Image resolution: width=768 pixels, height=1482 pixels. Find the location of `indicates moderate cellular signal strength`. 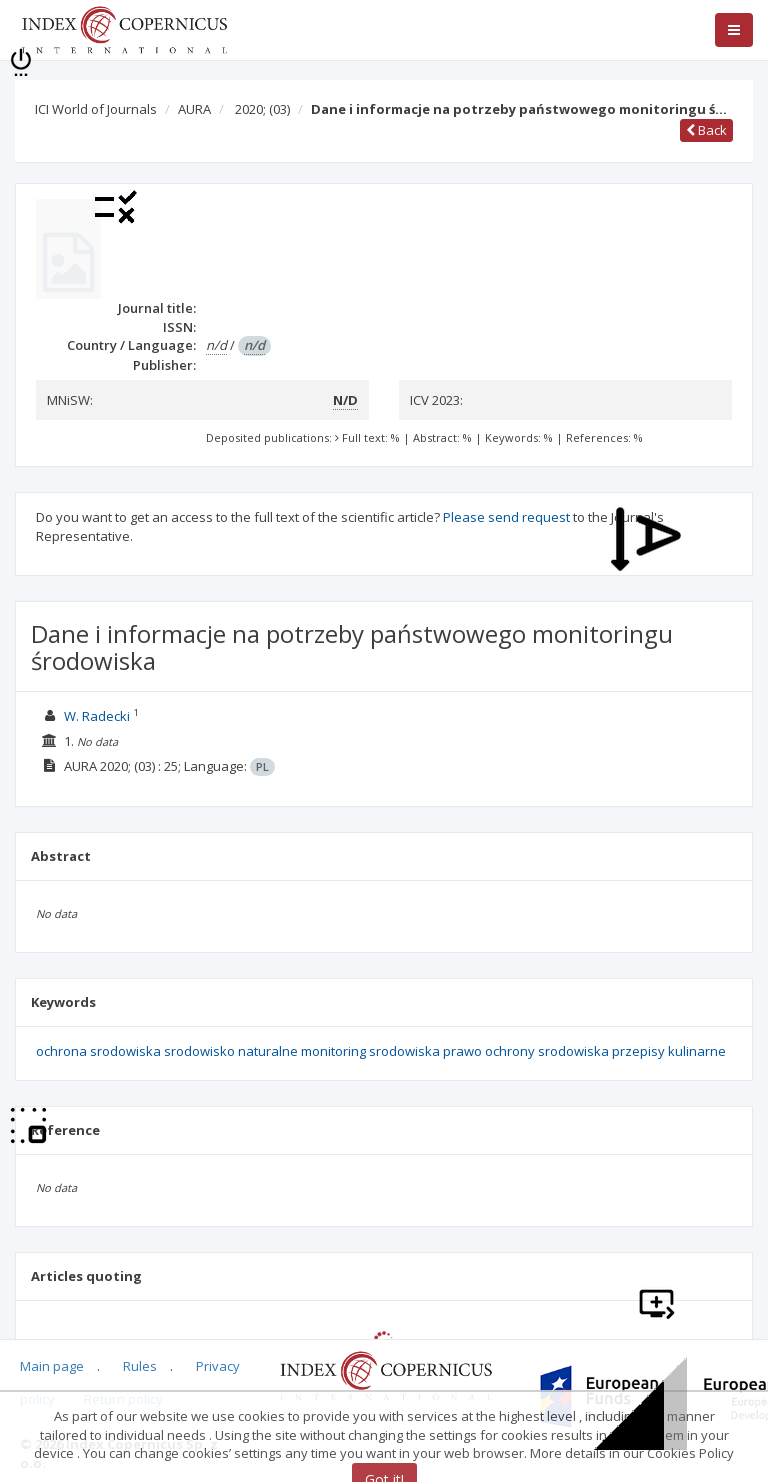

indicates moderate cellular signal strength is located at coordinates (640, 1403).